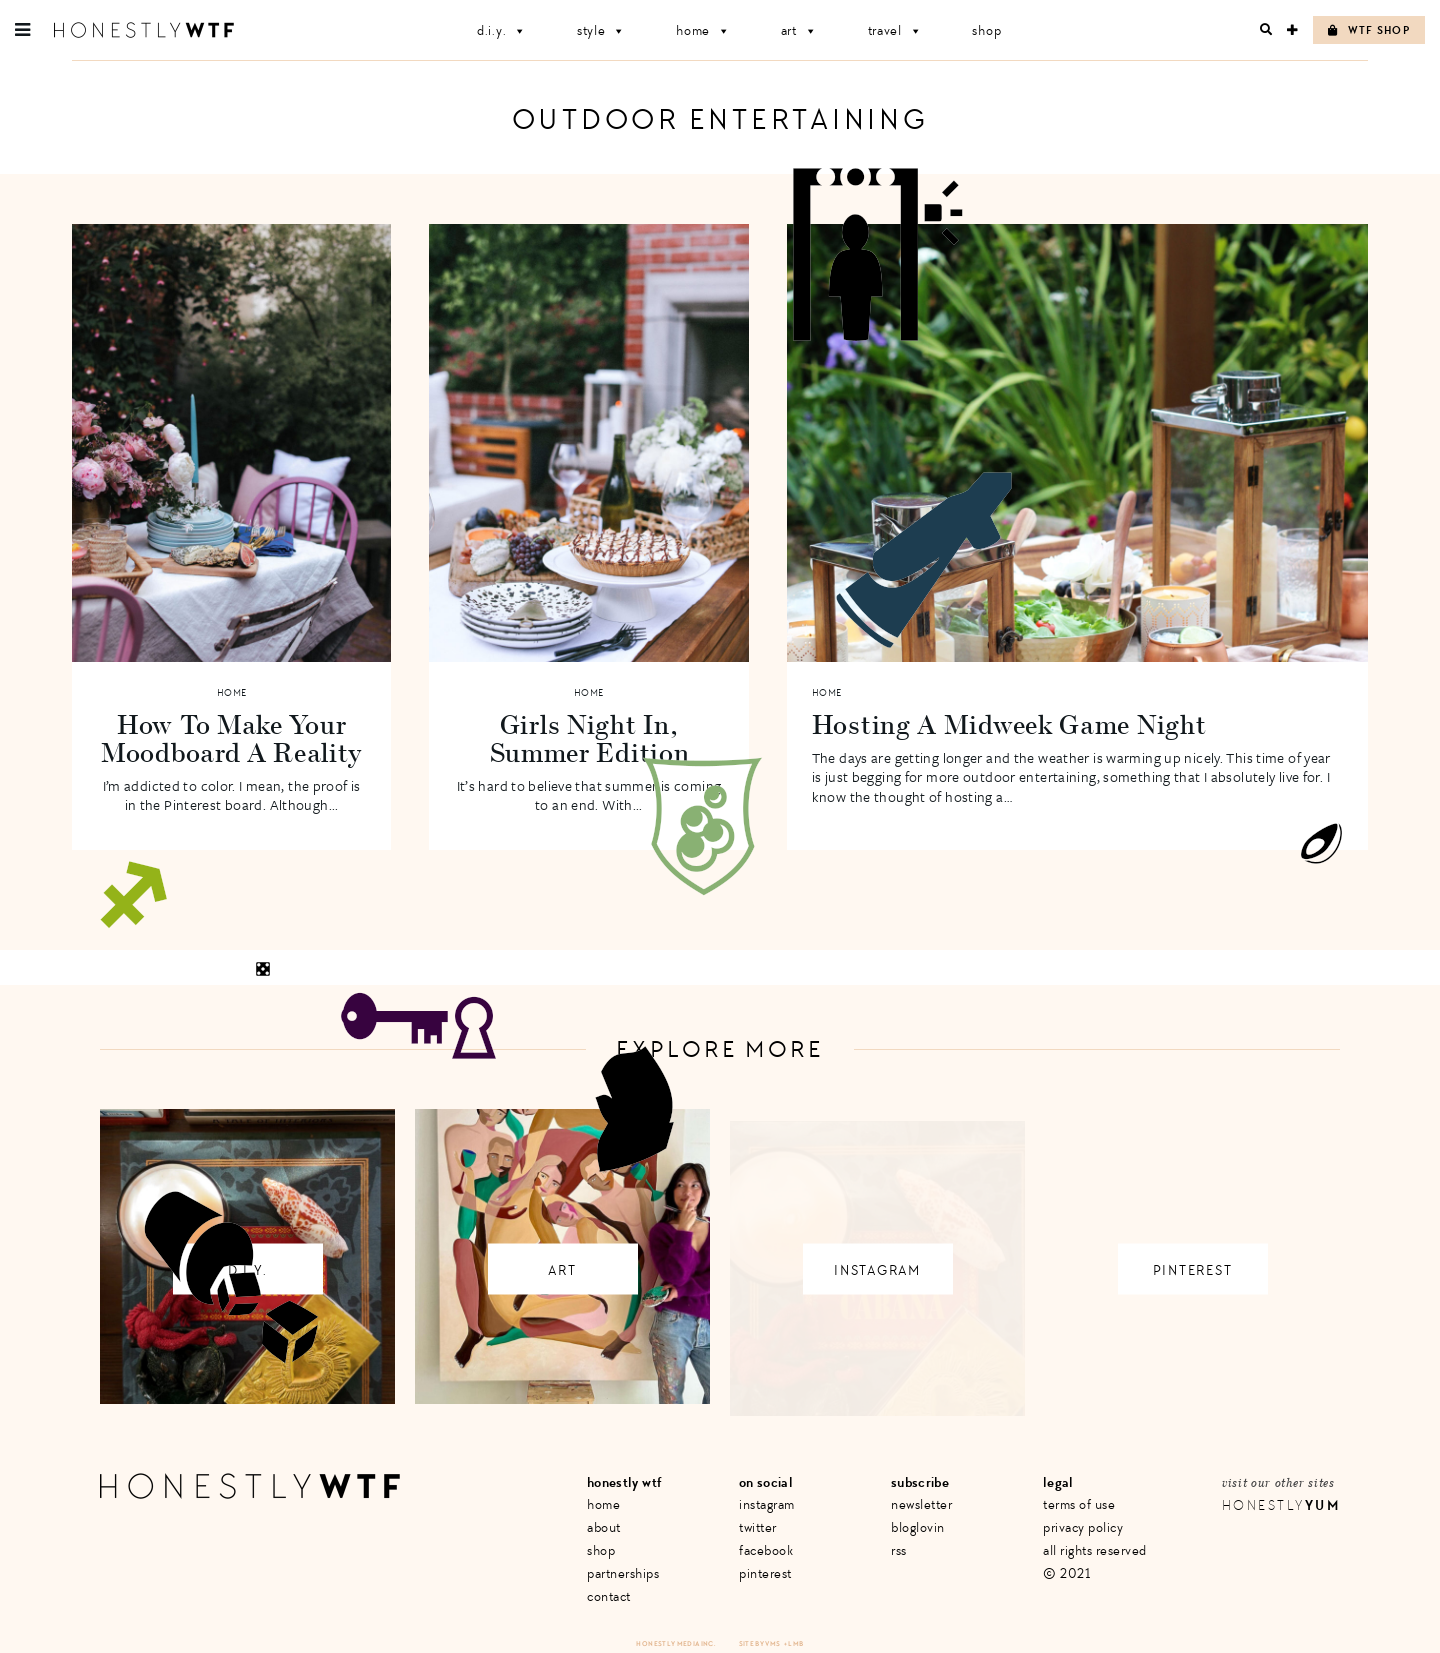  What do you see at coordinates (1321, 843) in the screenshot?
I see `select avocado ingredient or topping` at bounding box center [1321, 843].